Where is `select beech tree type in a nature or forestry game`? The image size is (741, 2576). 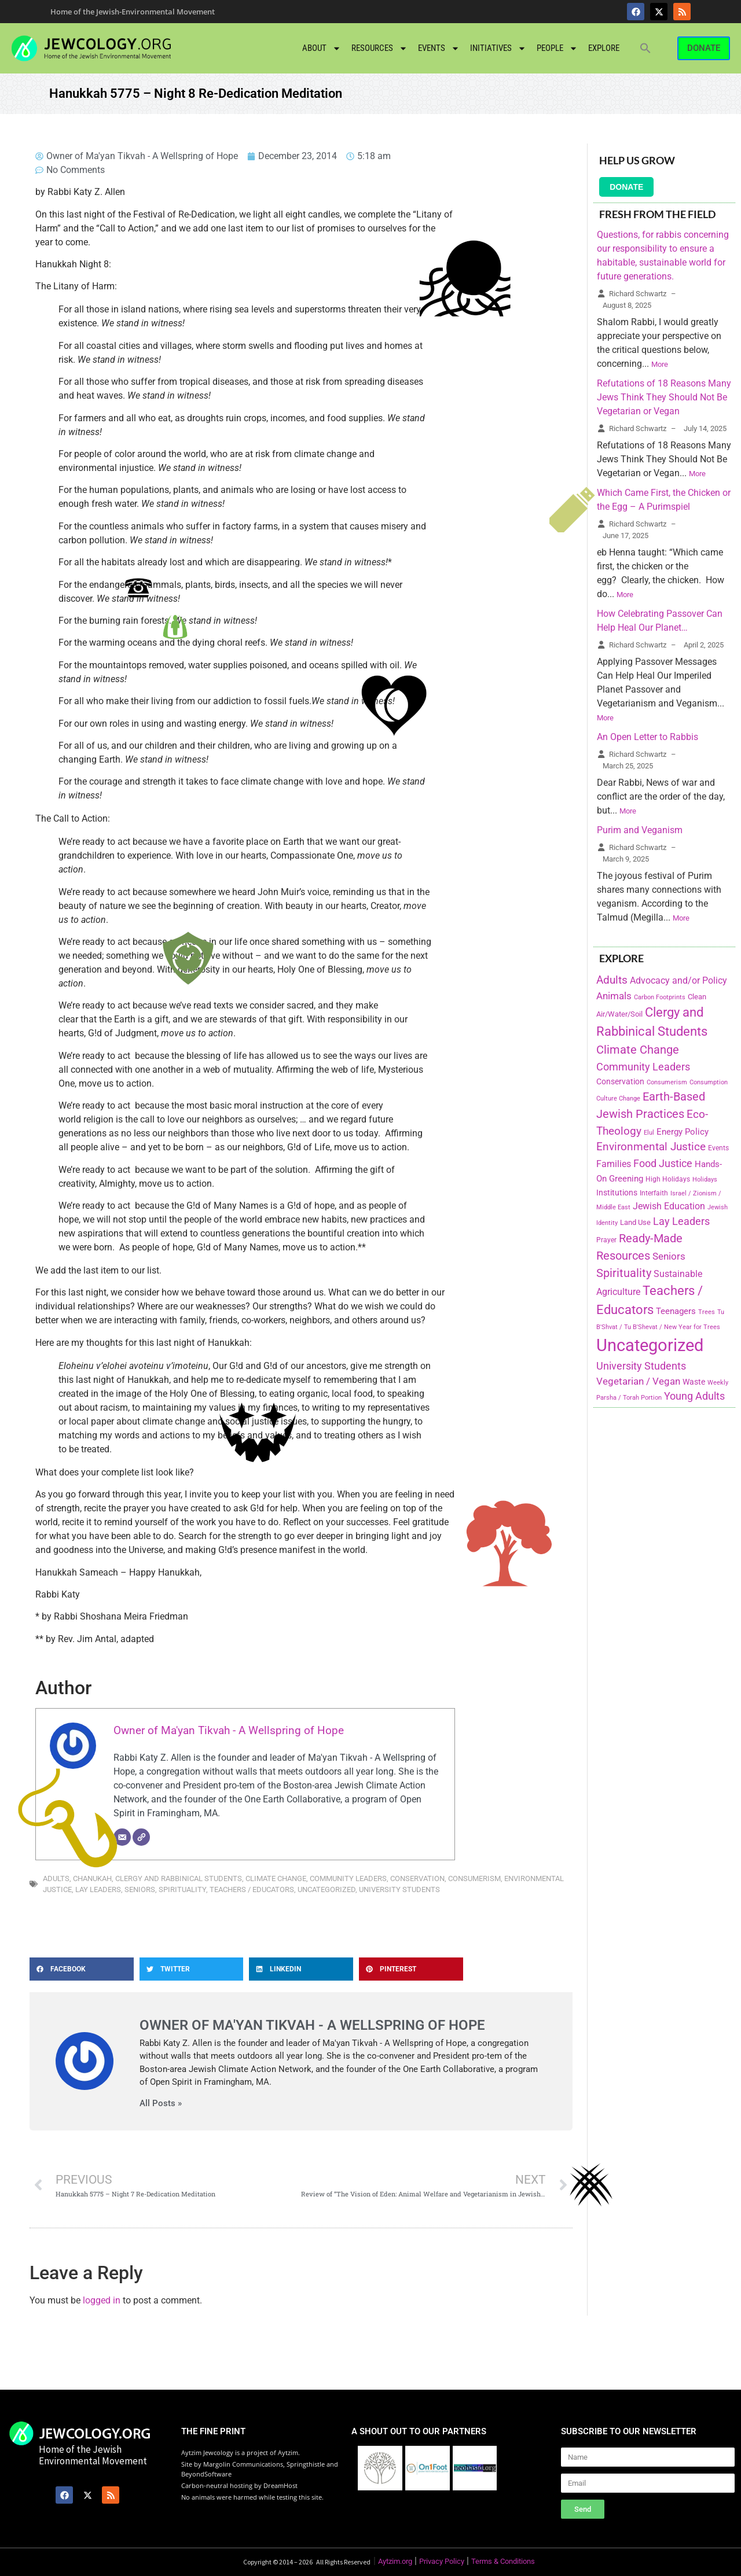 select beech tree type in a nature or forestry game is located at coordinates (509, 1543).